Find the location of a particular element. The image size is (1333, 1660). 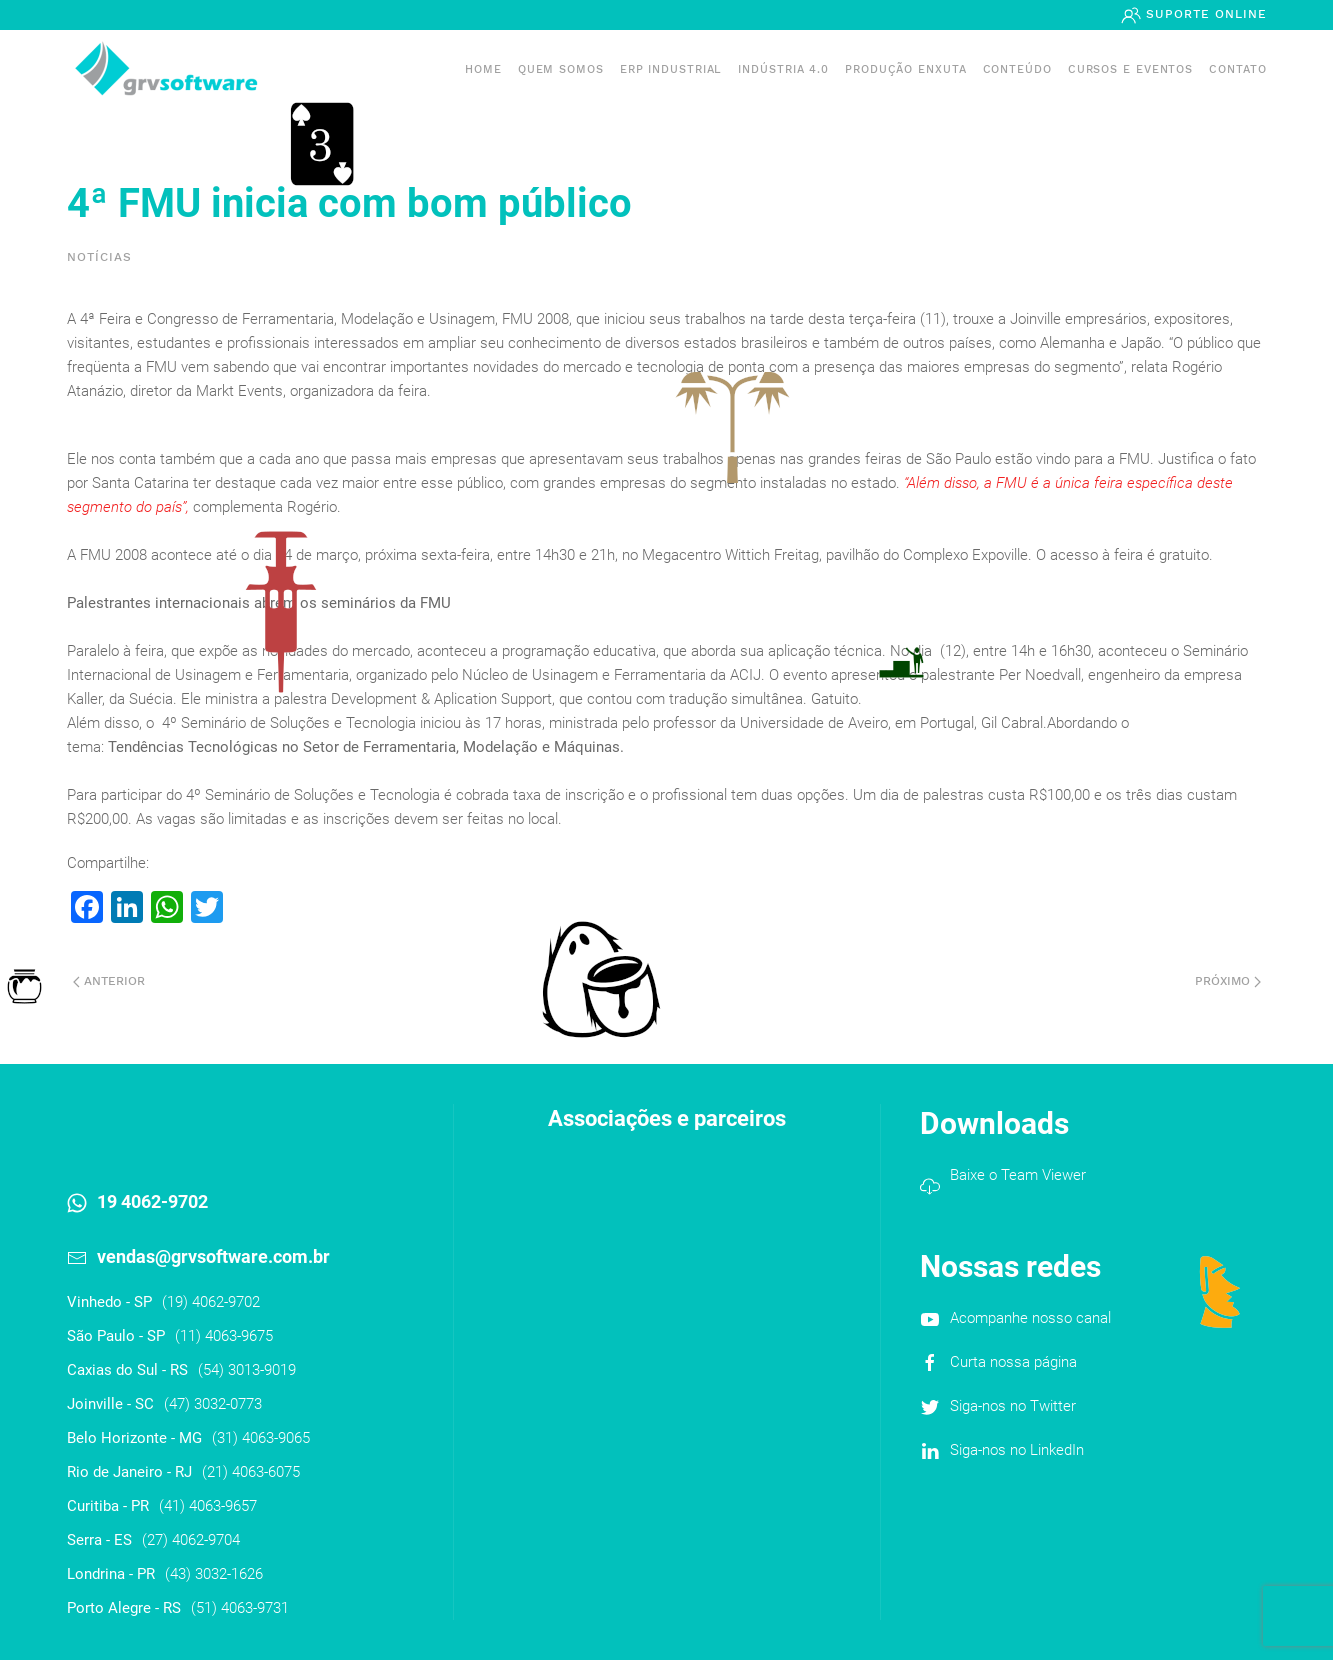

indicates third place ranking or bronze medal status is located at coordinates (901, 655).